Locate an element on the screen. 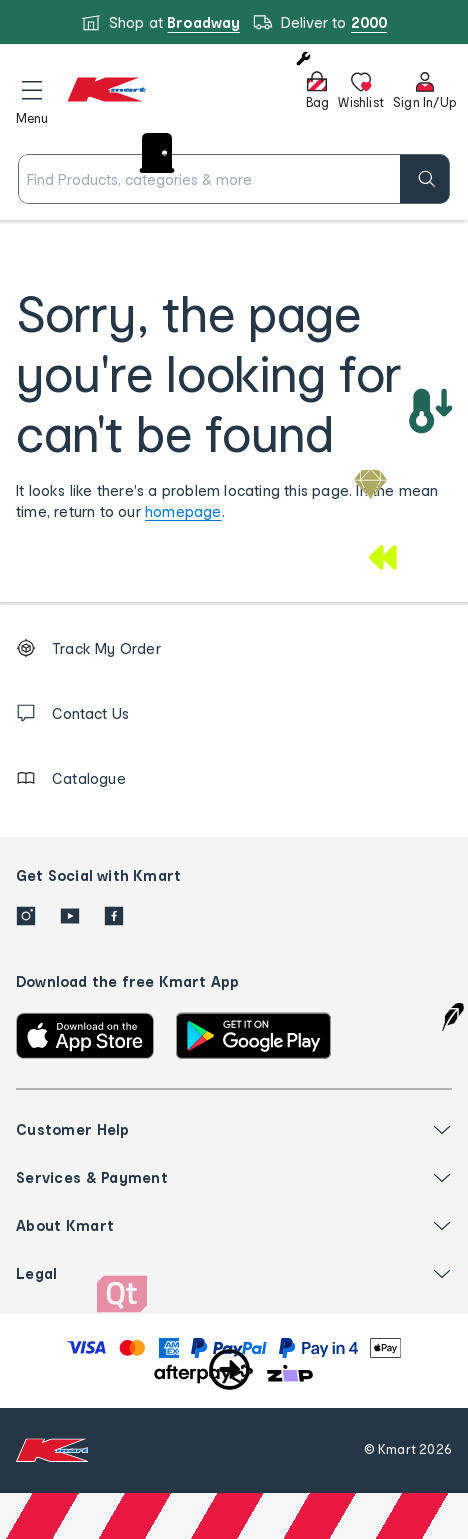 The height and width of the screenshot is (1539, 468). open the Robinhood investing app is located at coordinates (453, 1017).